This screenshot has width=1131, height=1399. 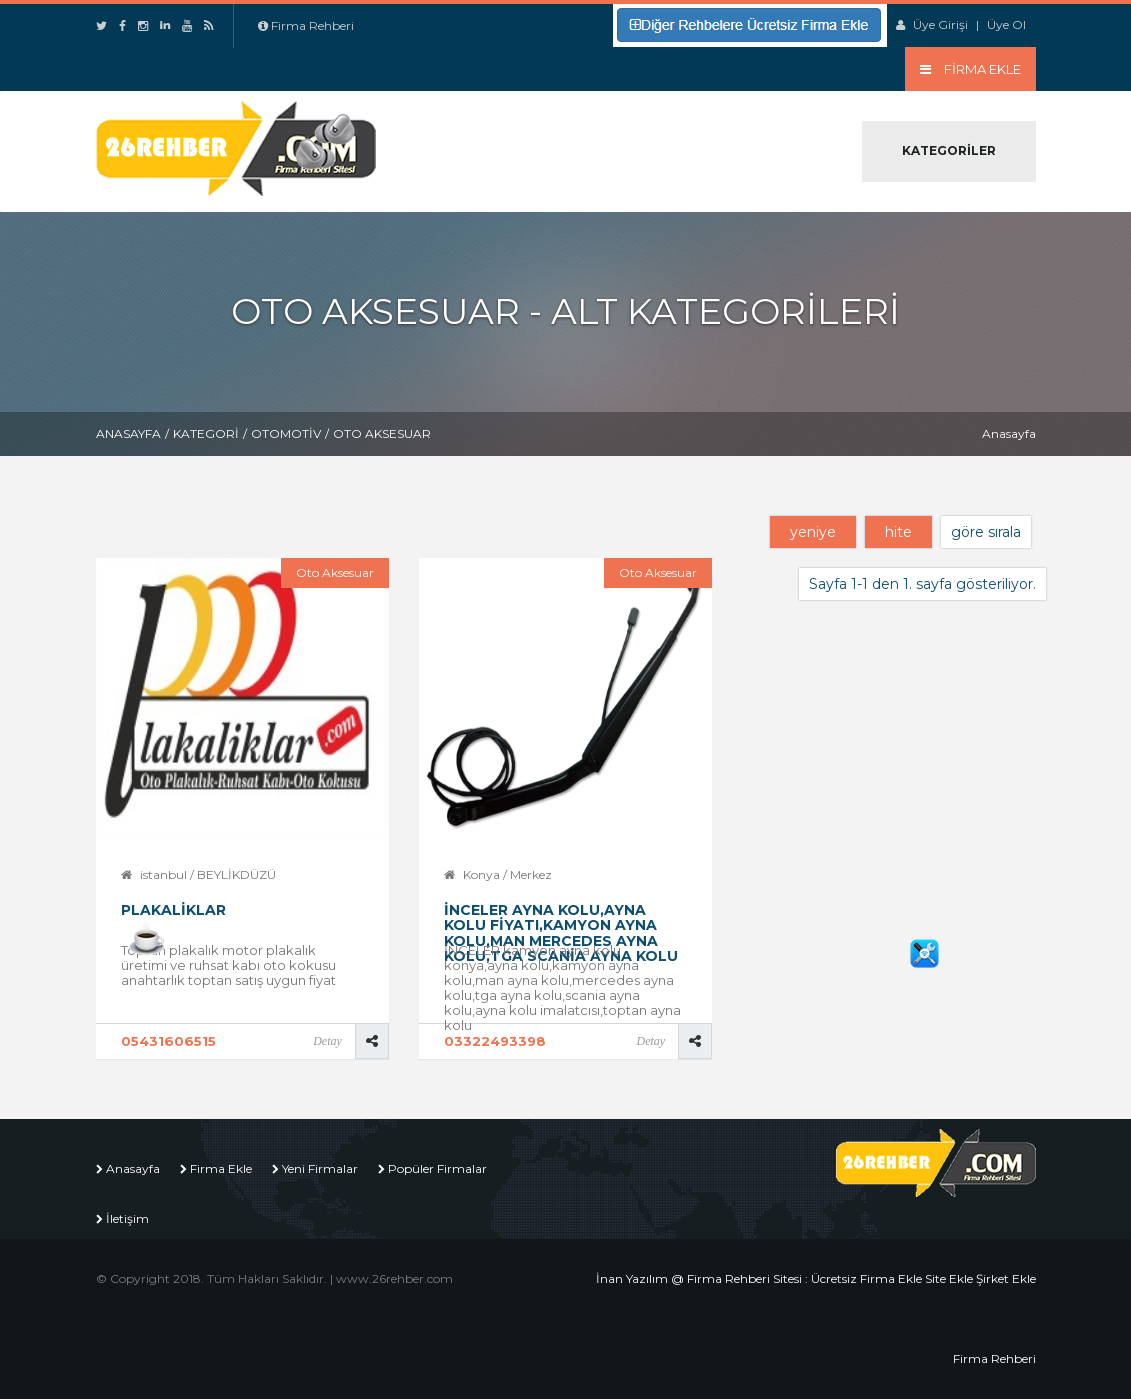 I want to click on launch java application, so click(x=146, y=941).